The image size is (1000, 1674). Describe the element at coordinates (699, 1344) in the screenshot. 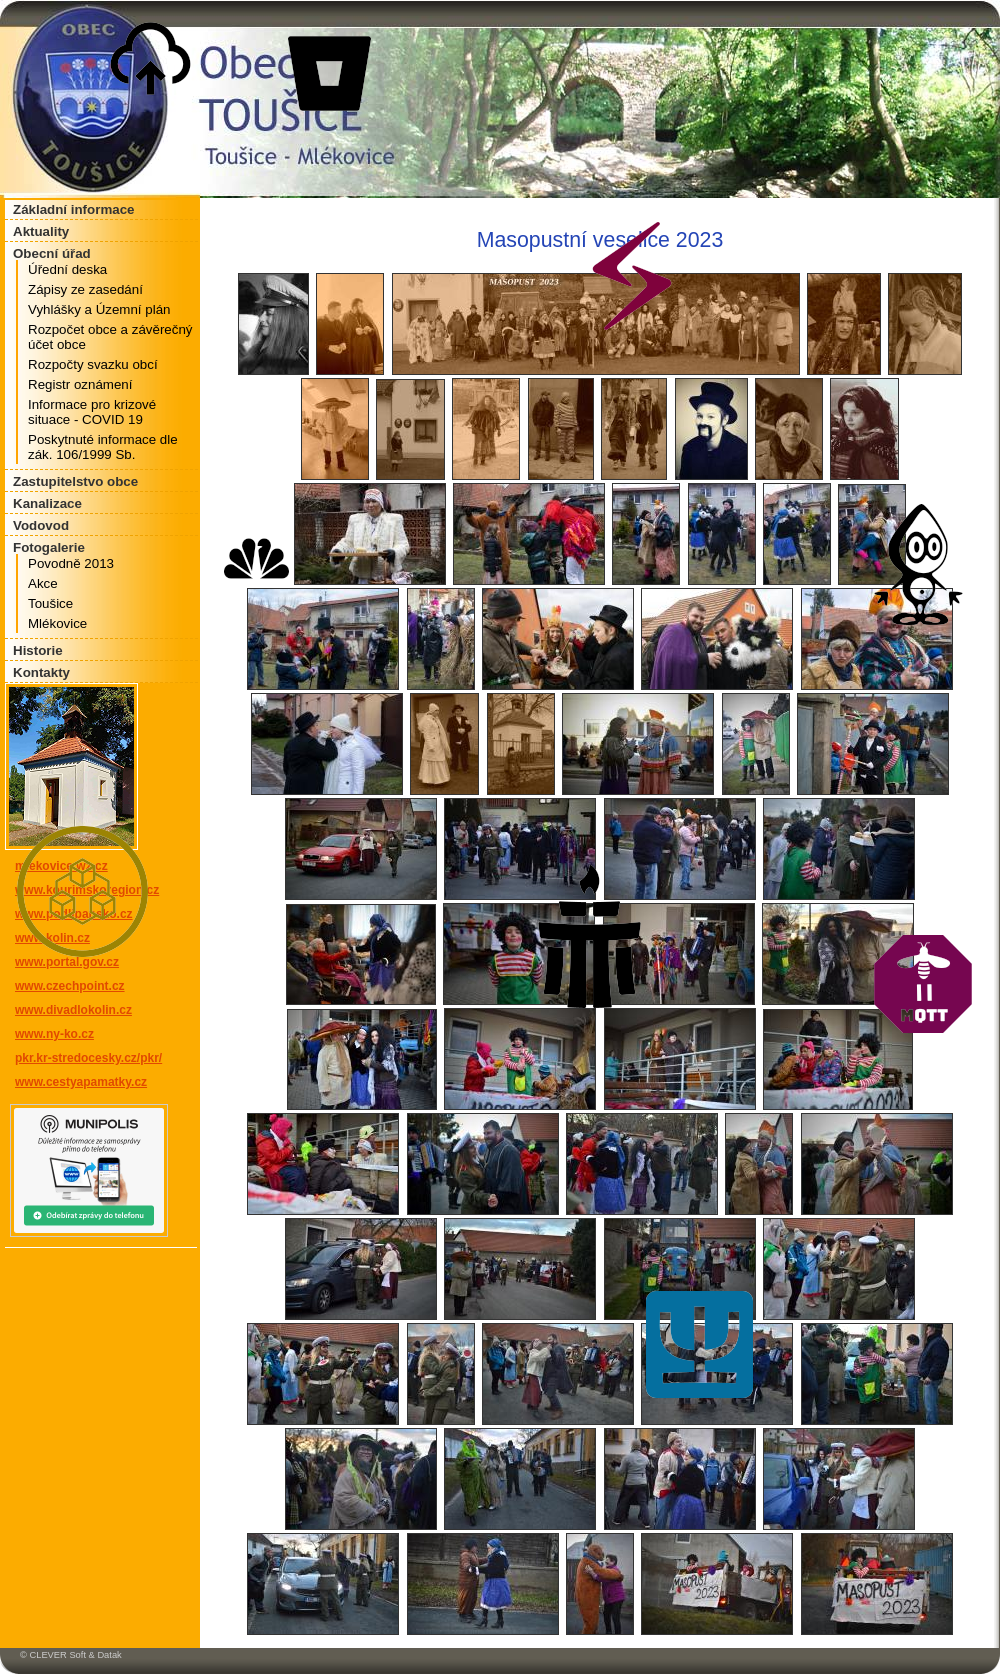

I see `open the Rime input method application` at that location.